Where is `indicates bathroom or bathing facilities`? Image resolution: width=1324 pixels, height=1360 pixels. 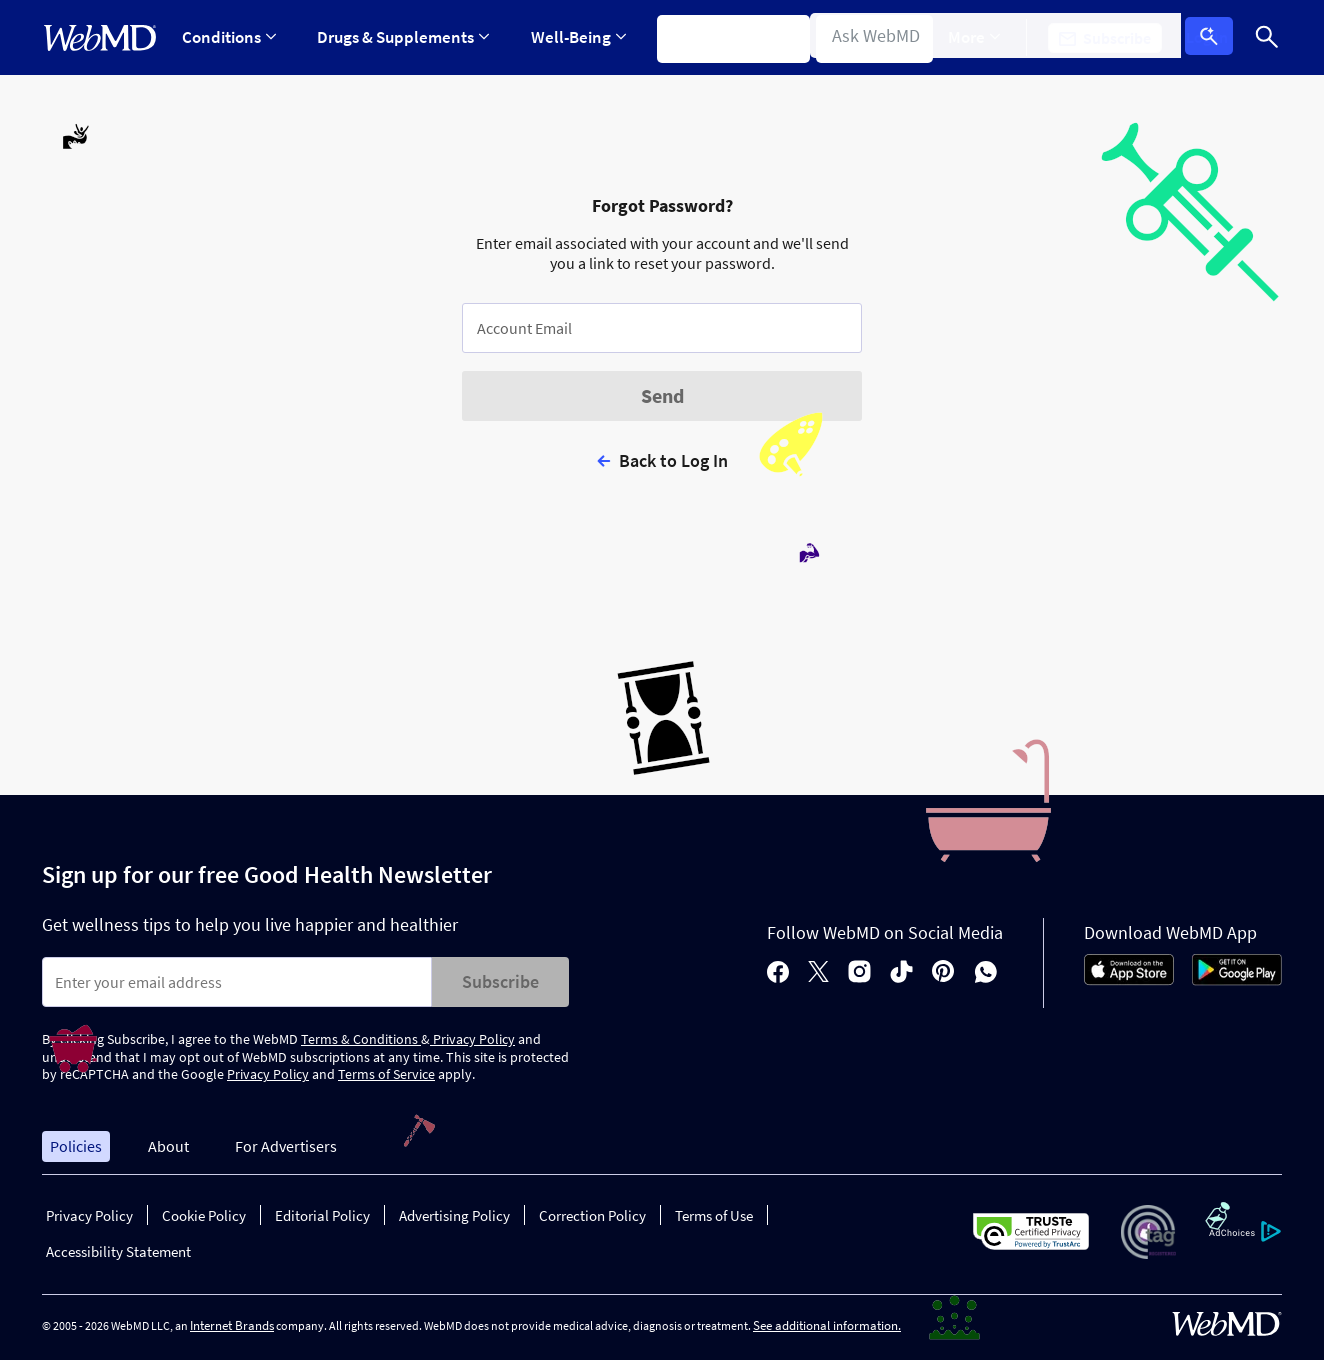
indicates bathroom or bathing facilities is located at coordinates (988, 799).